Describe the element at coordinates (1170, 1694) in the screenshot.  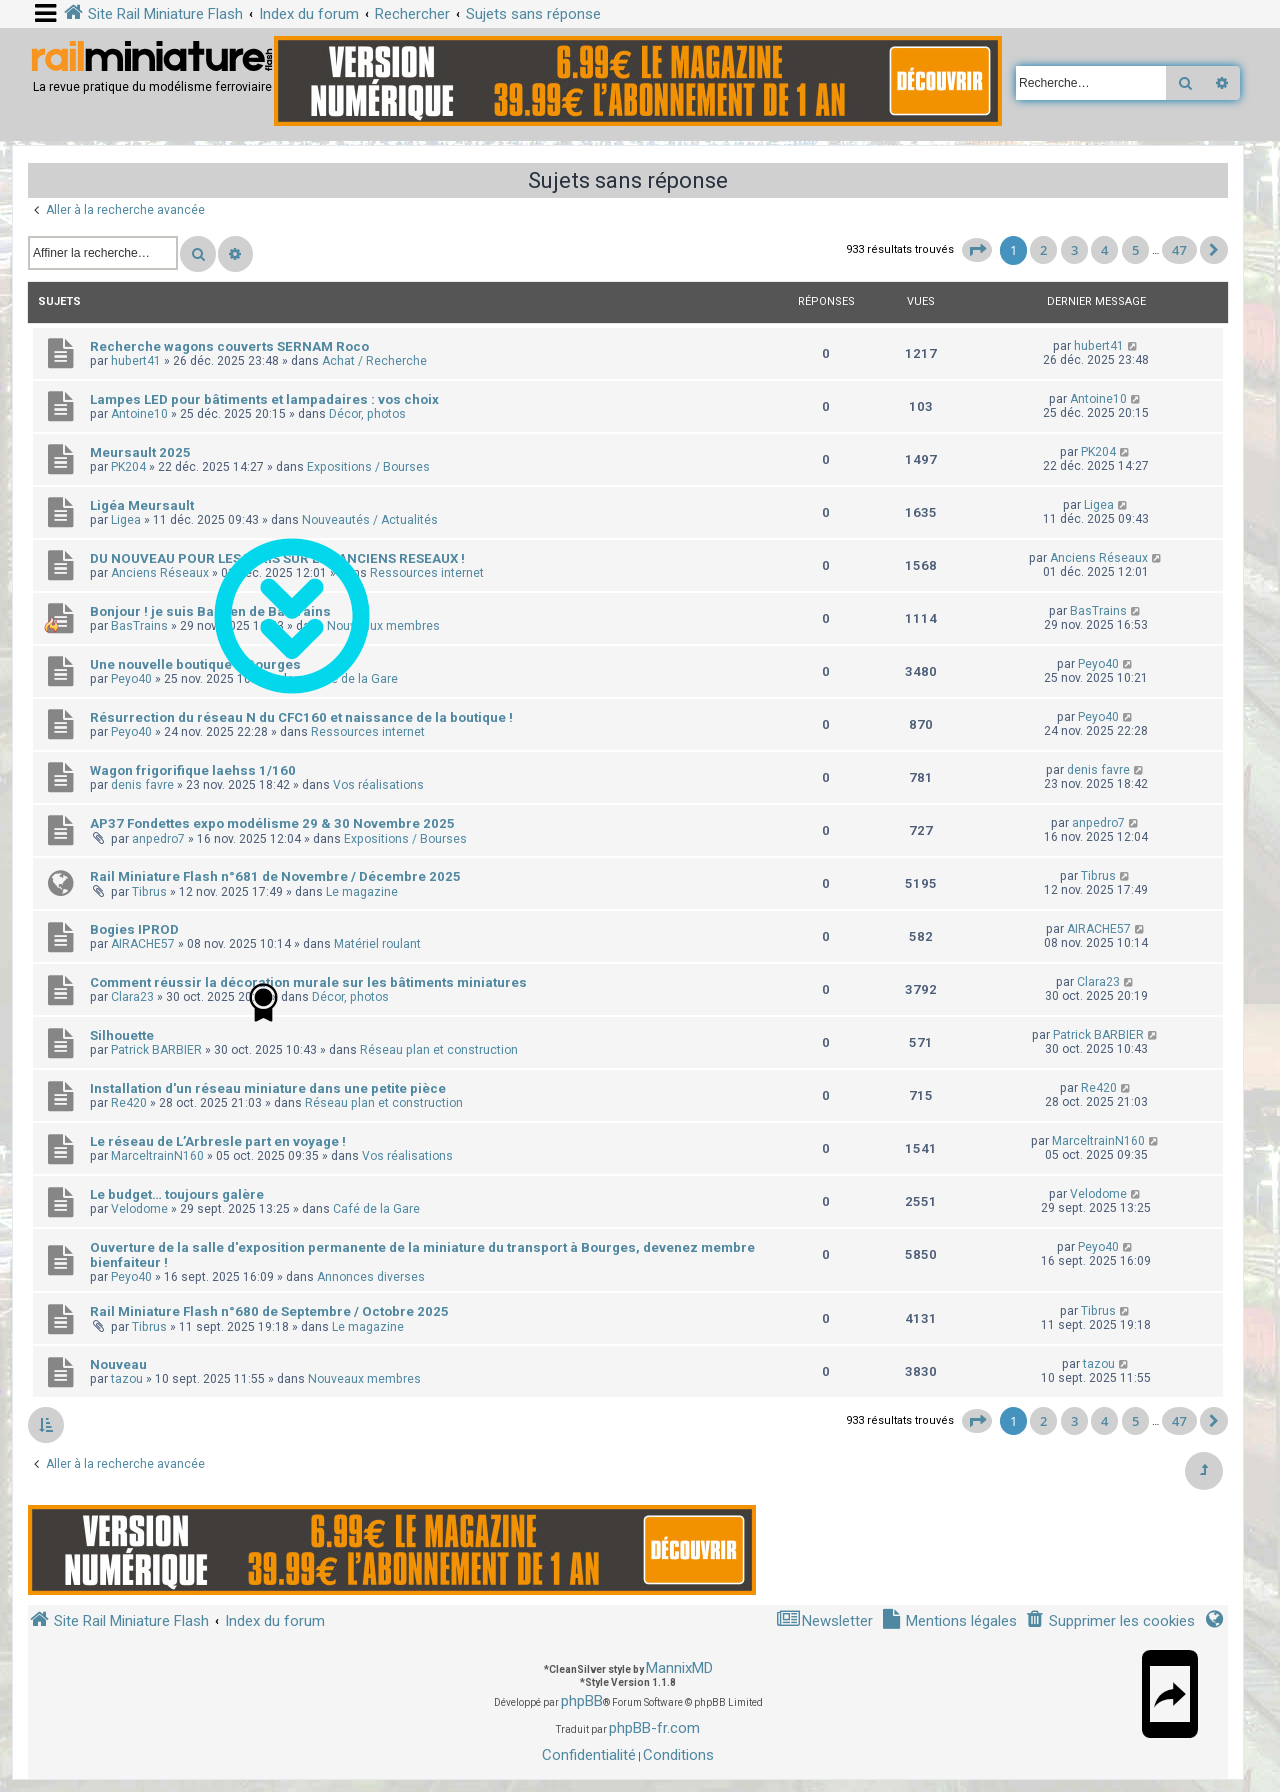
I see `share your mobile screen with others` at that location.